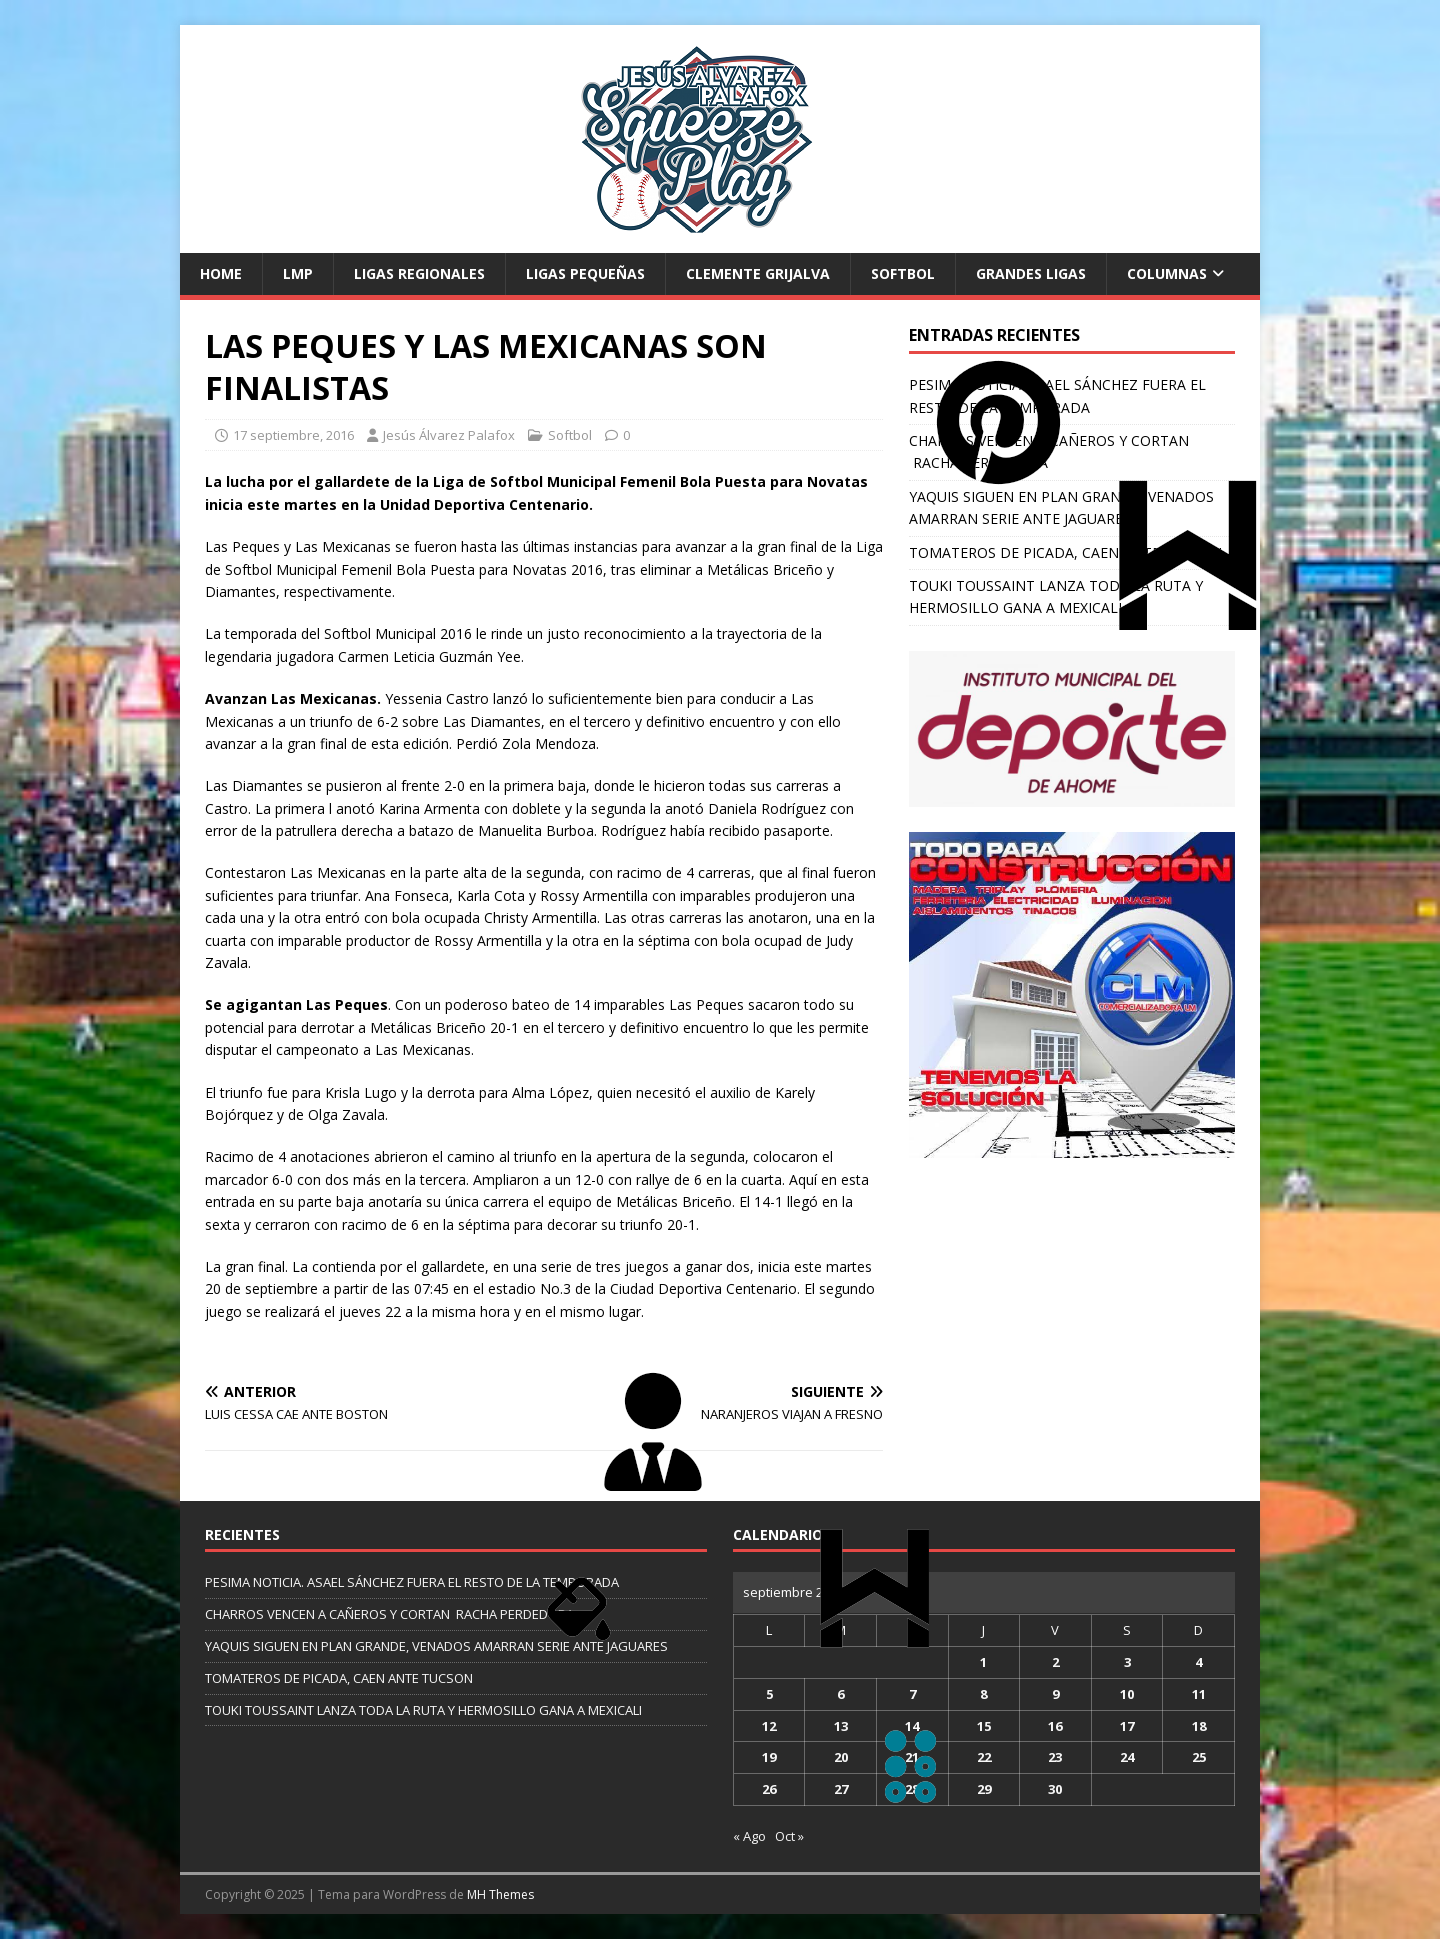  Describe the element at coordinates (1187, 555) in the screenshot. I see `wsh brand logo` at that location.